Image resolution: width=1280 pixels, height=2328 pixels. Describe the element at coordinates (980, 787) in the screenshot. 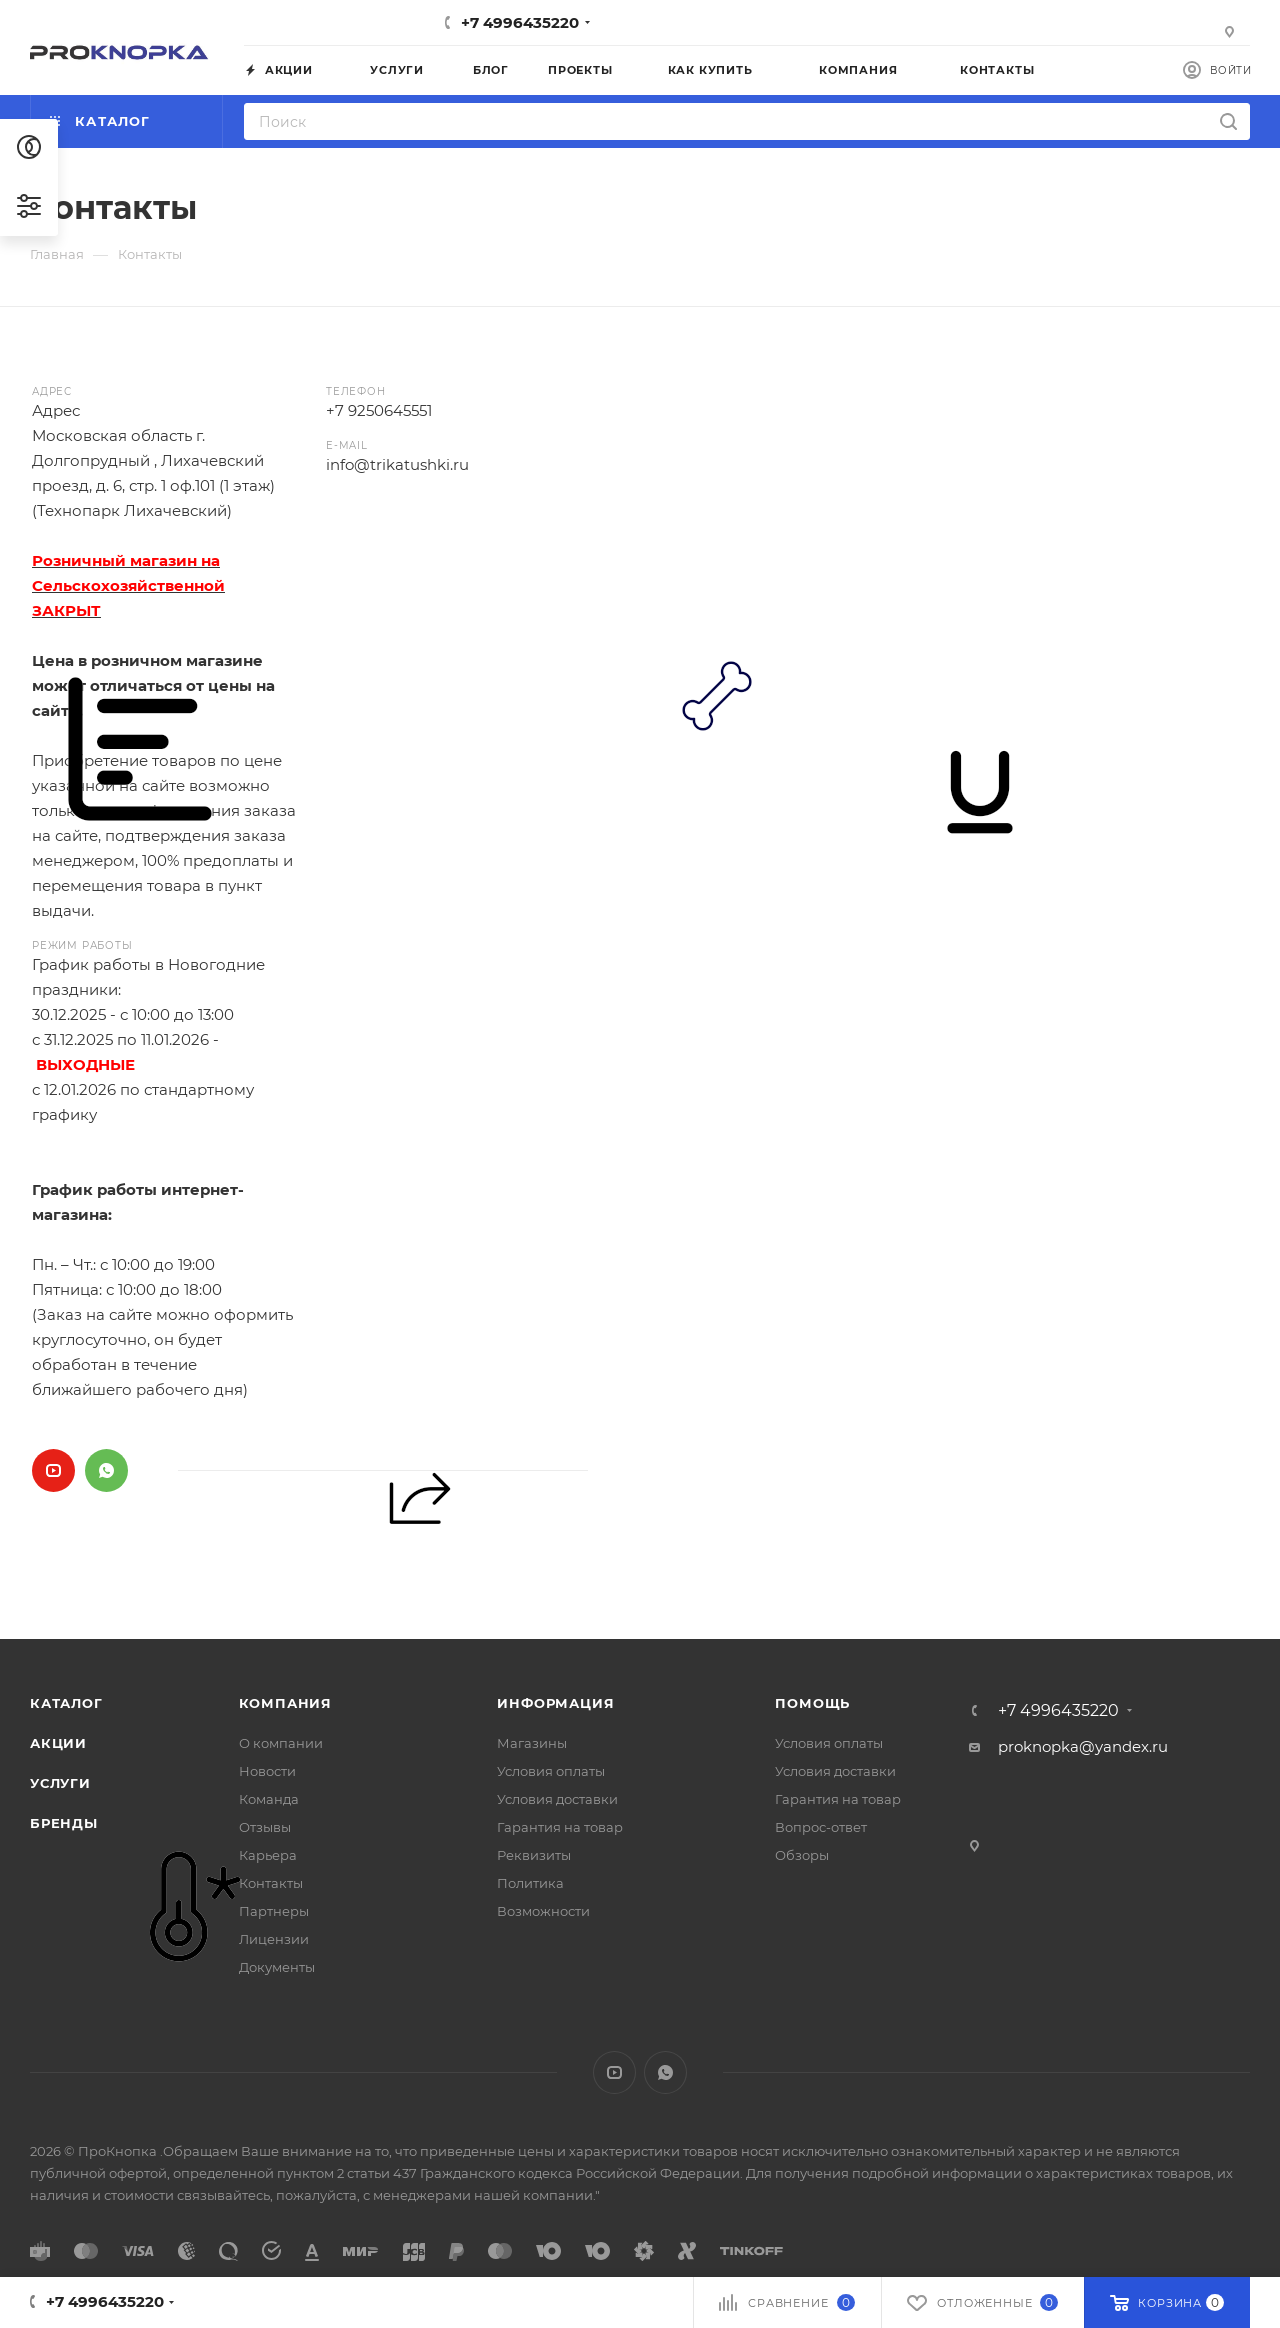

I see `apply underline formatting to selected text` at that location.